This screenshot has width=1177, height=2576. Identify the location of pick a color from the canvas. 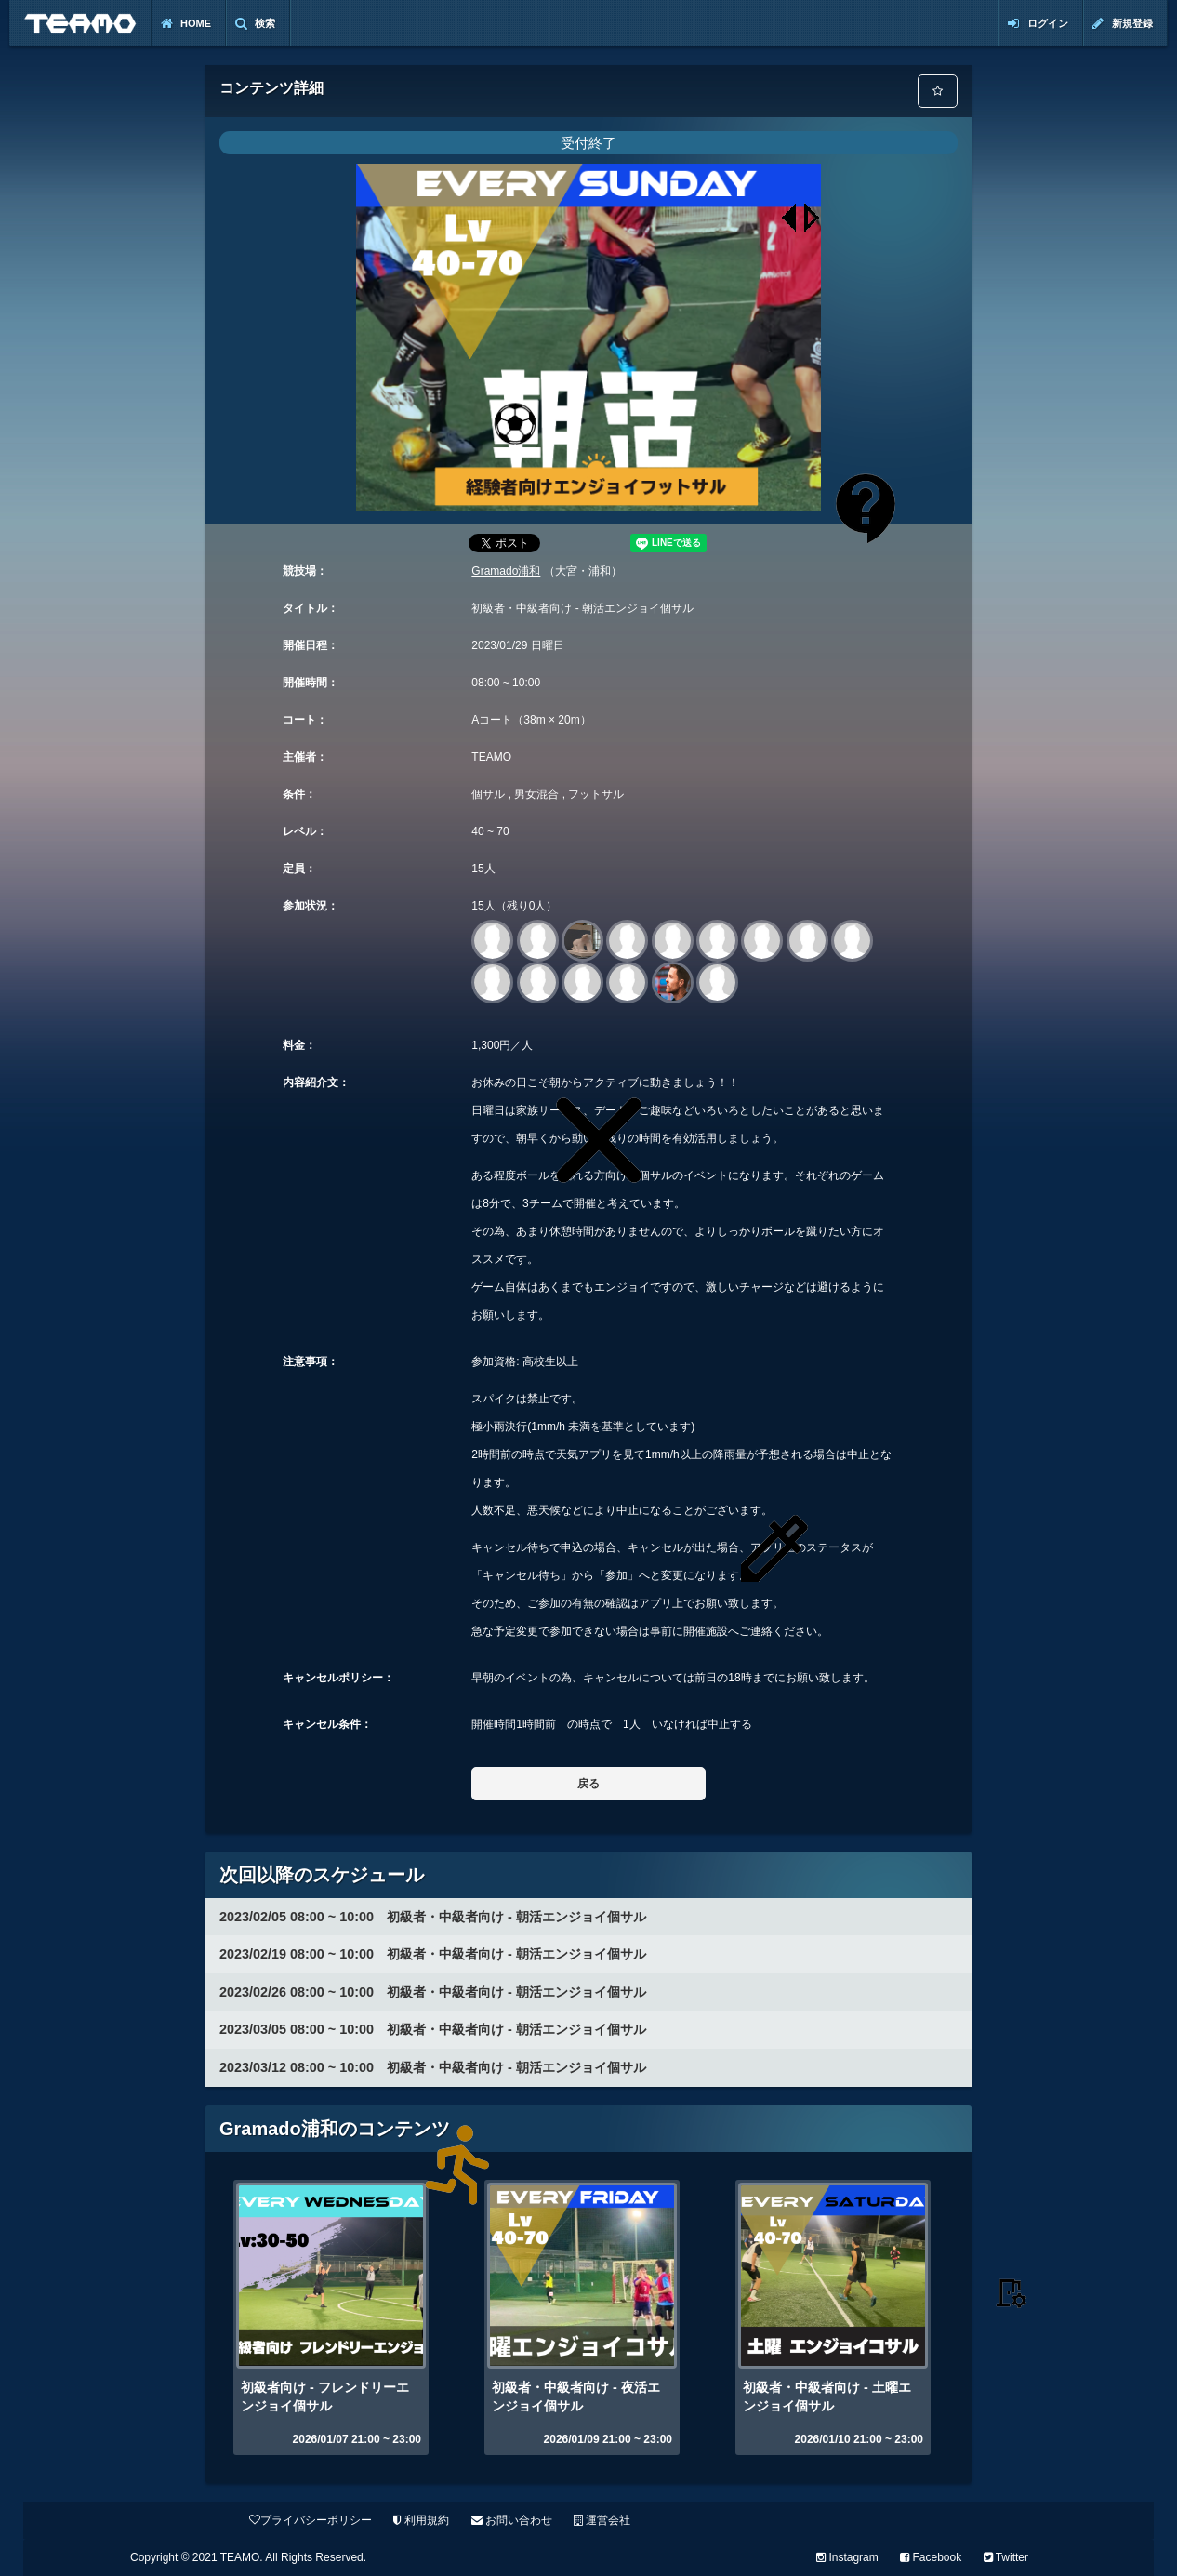
(774, 1548).